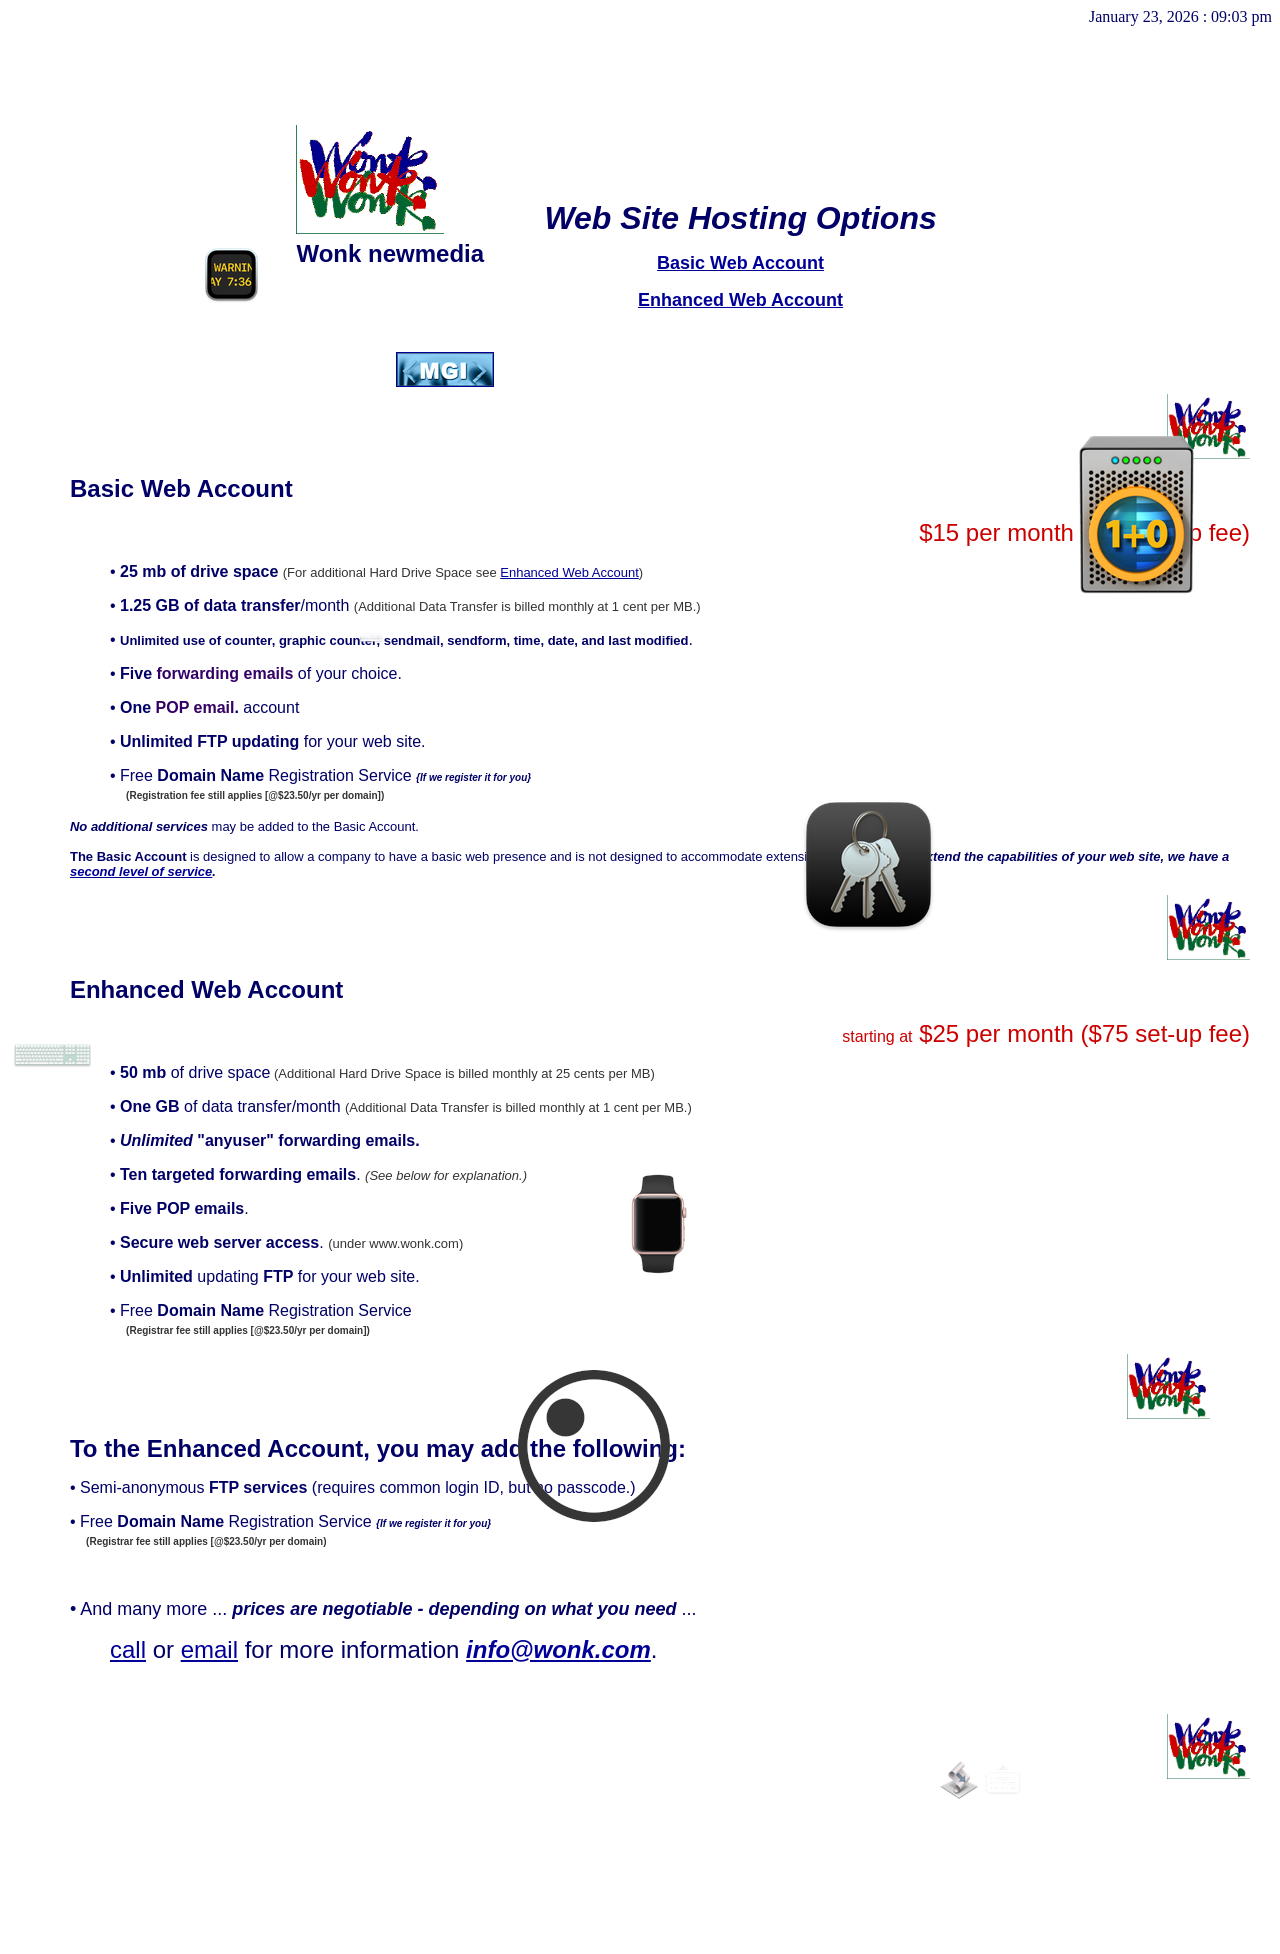 The image size is (1280, 1954). Describe the element at coordinates (52, 1054) in the screenshot. I see `indicates a bluetooth keyboard is connected` at that location.